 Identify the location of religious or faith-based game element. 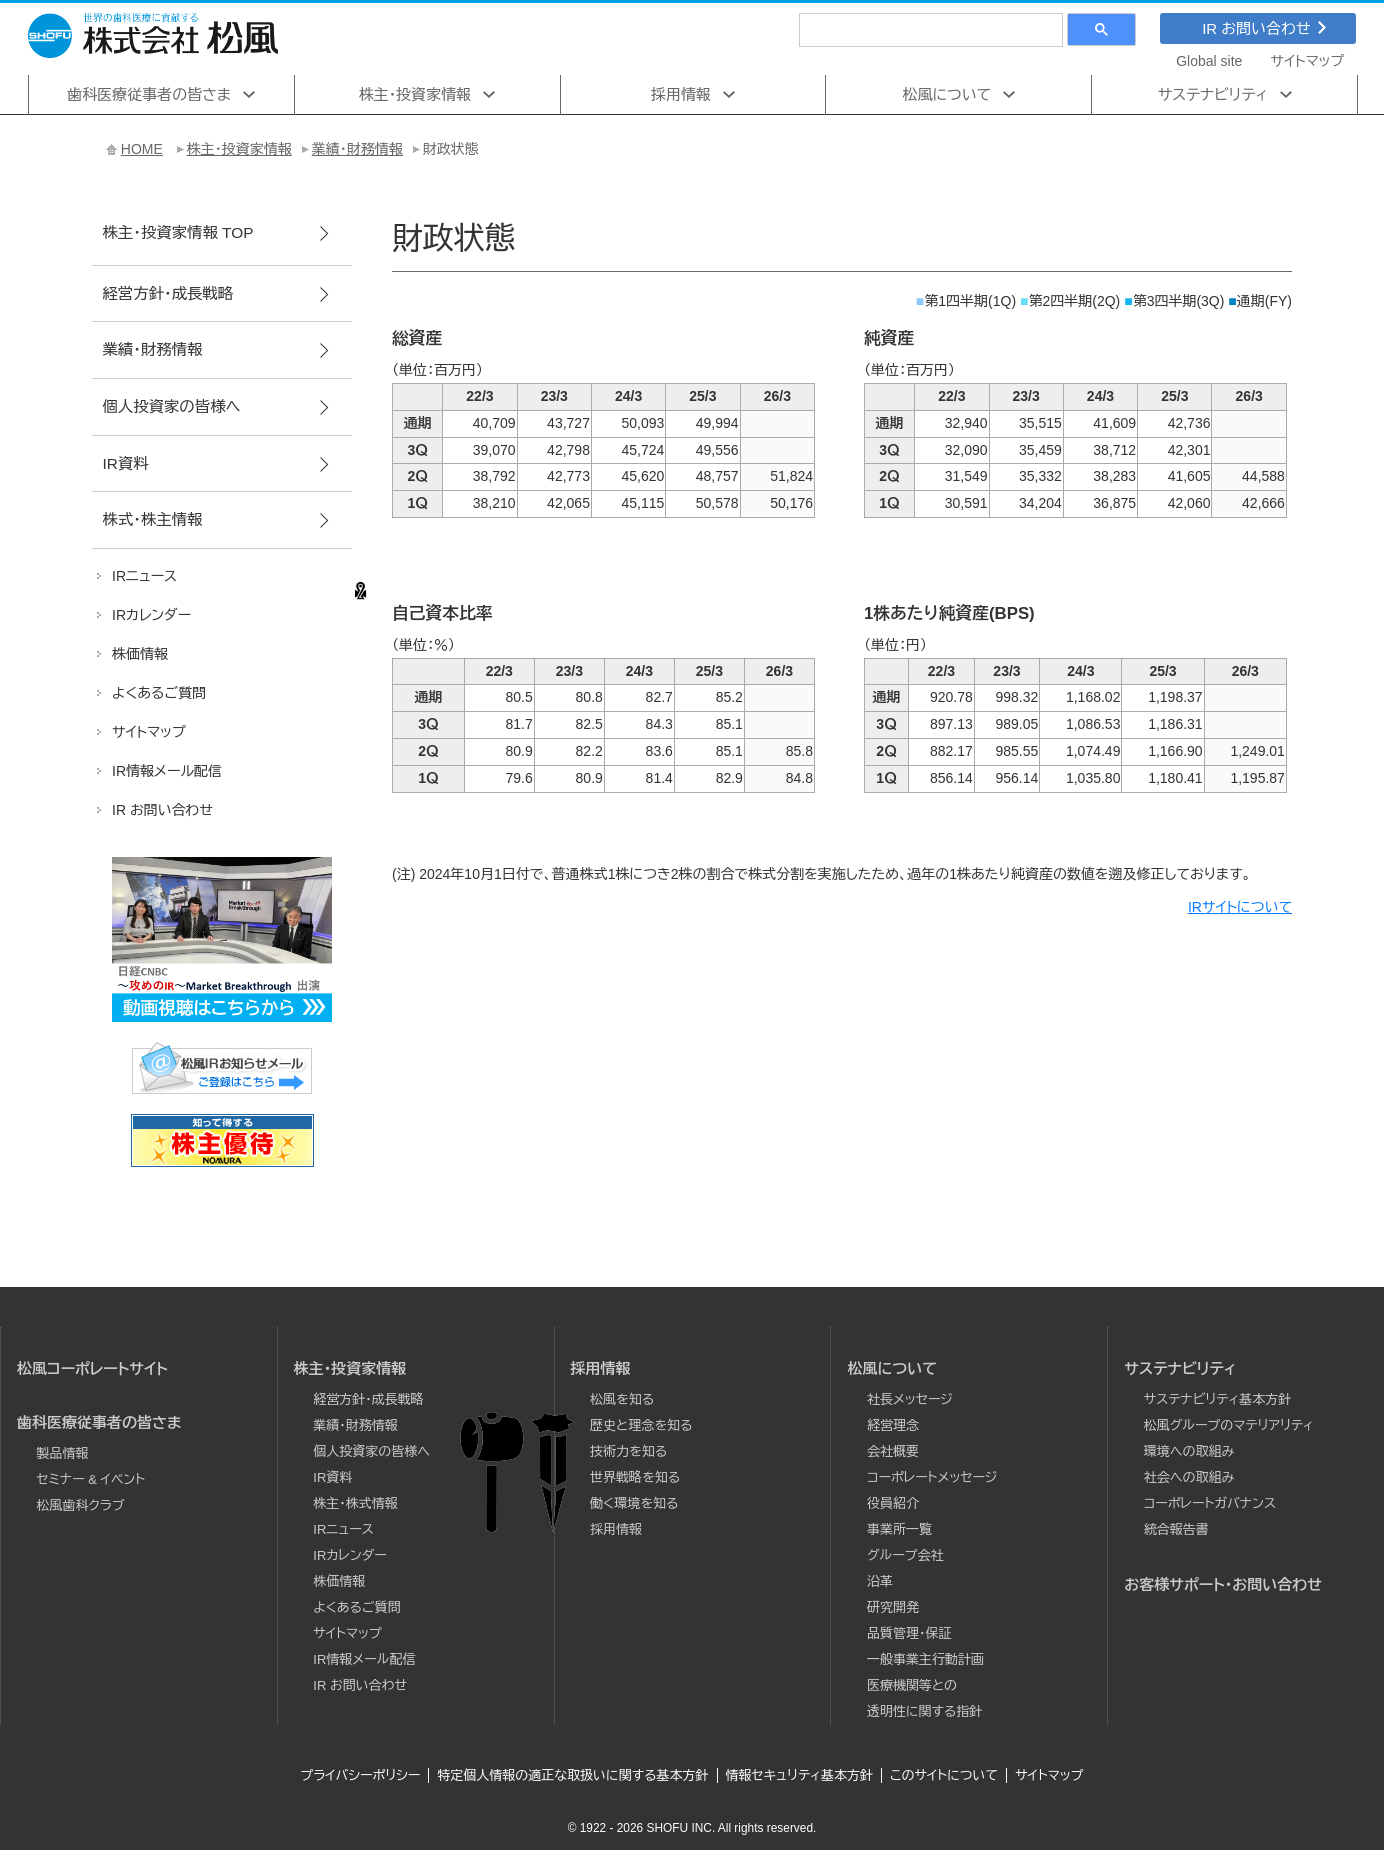
(360, 590).